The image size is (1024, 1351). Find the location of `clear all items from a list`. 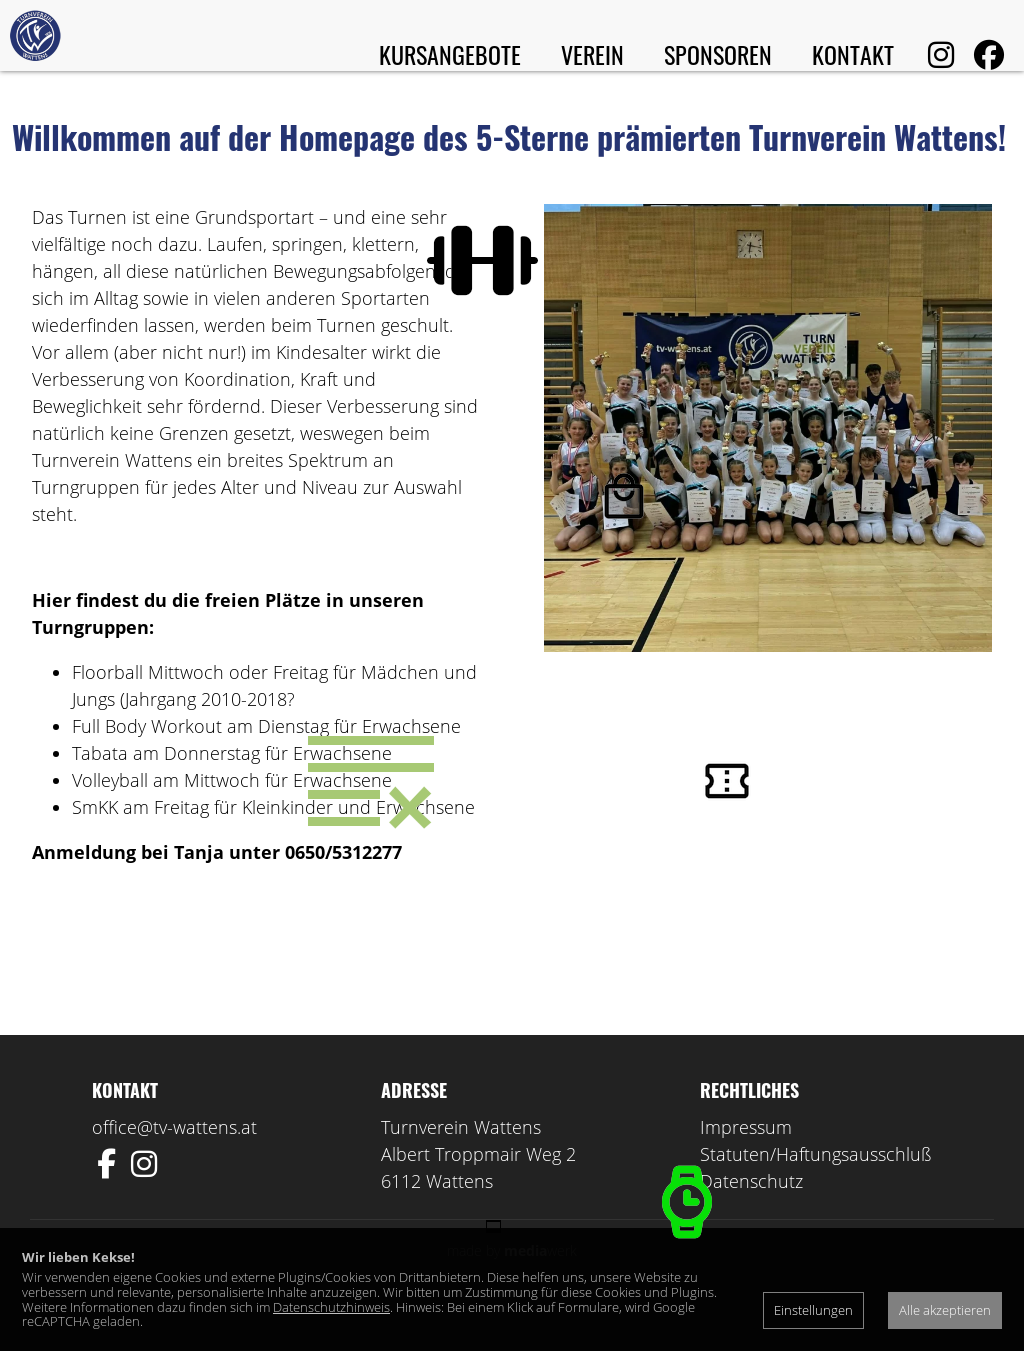

clear all items from a list is located at coordinates (371, 781).